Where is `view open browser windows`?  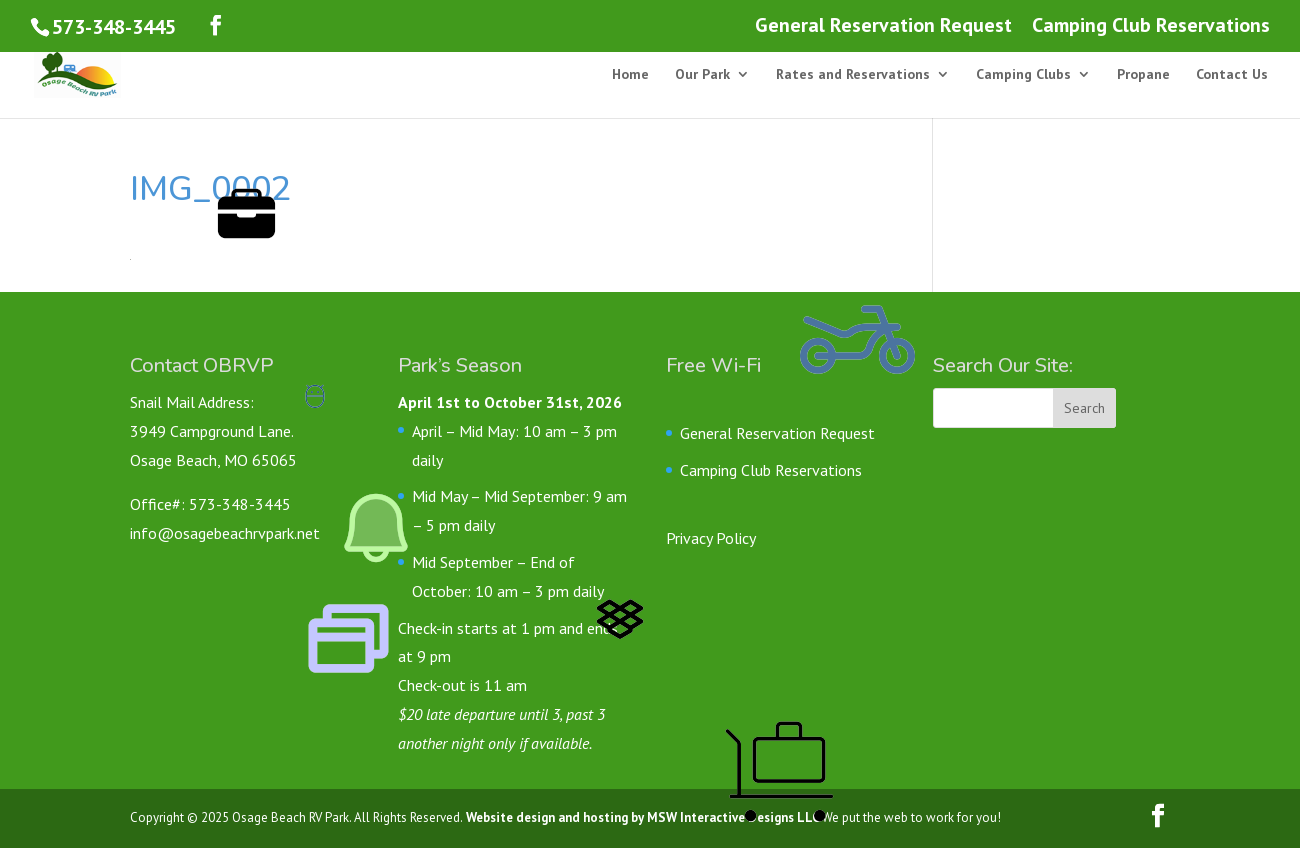
view open browser windows is located at coordinates (348, 638).